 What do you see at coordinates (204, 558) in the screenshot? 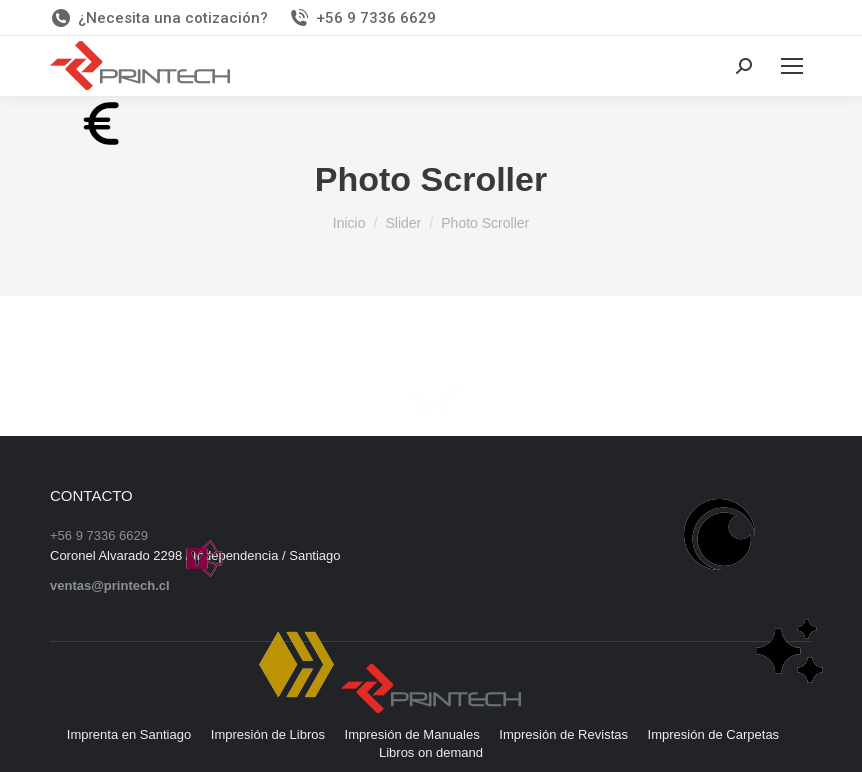
I see `open Yammer enterprise social network` at bounding box center [204, 558].